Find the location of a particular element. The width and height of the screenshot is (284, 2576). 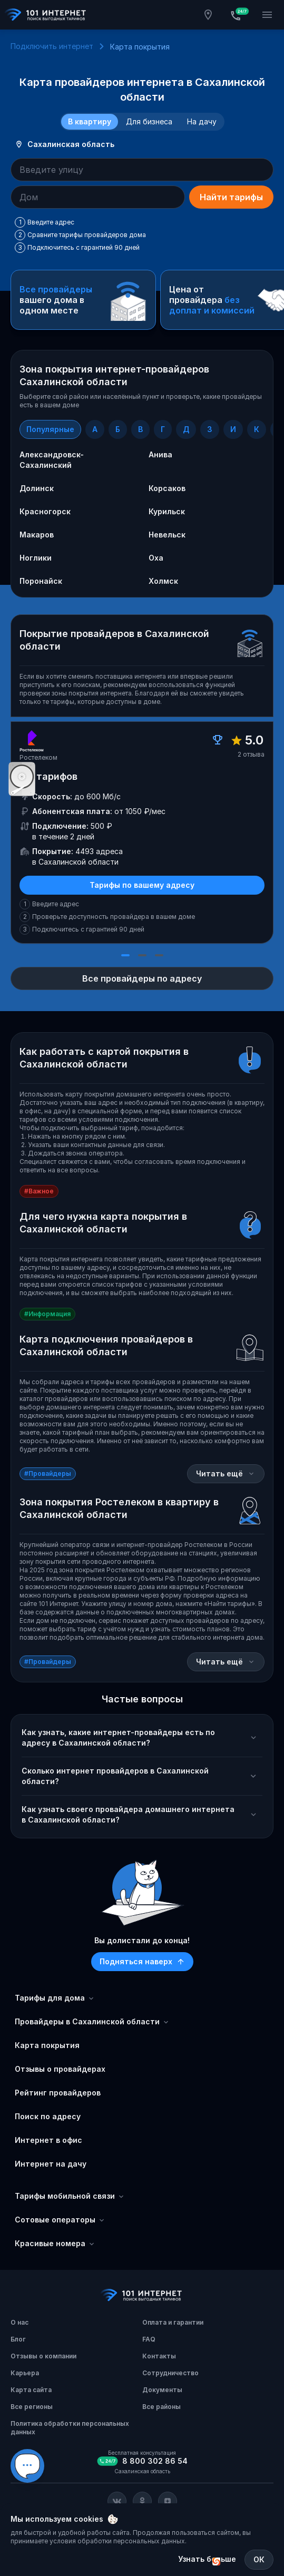

open meld file comparison tool is located at coordinates (216, 2561).